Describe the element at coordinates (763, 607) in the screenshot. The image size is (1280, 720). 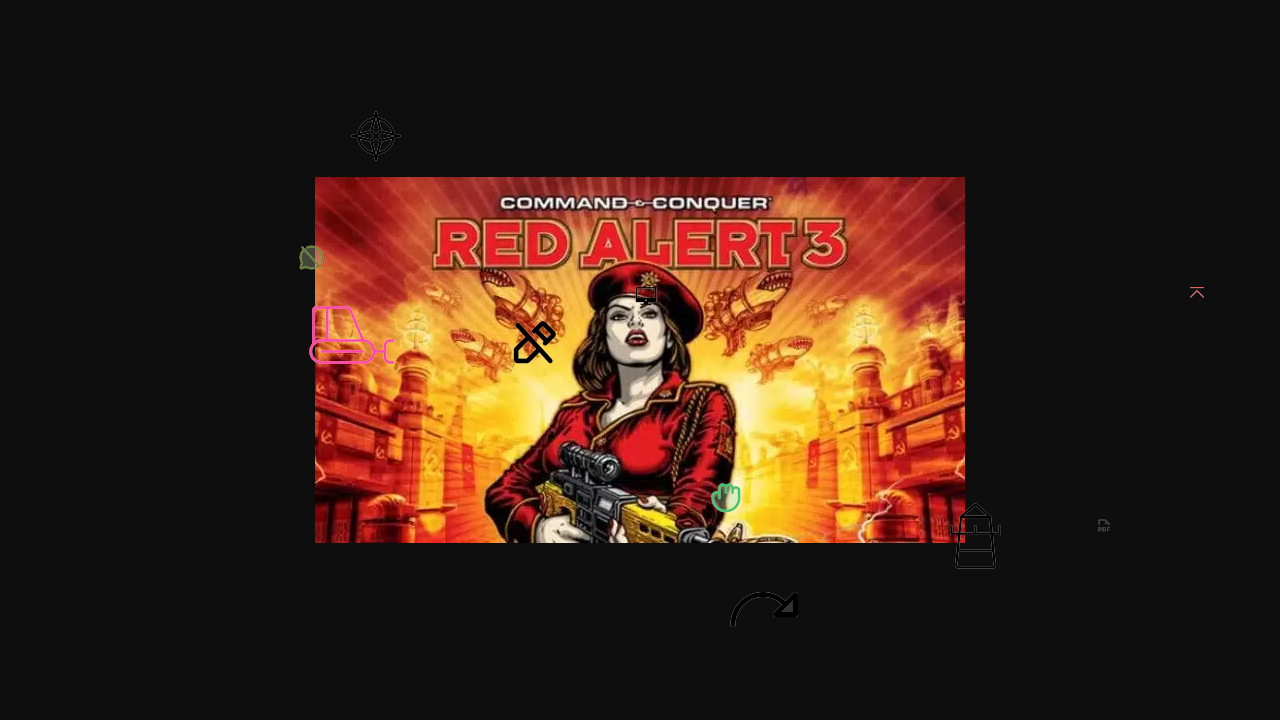
I see `redo an action` at that location.